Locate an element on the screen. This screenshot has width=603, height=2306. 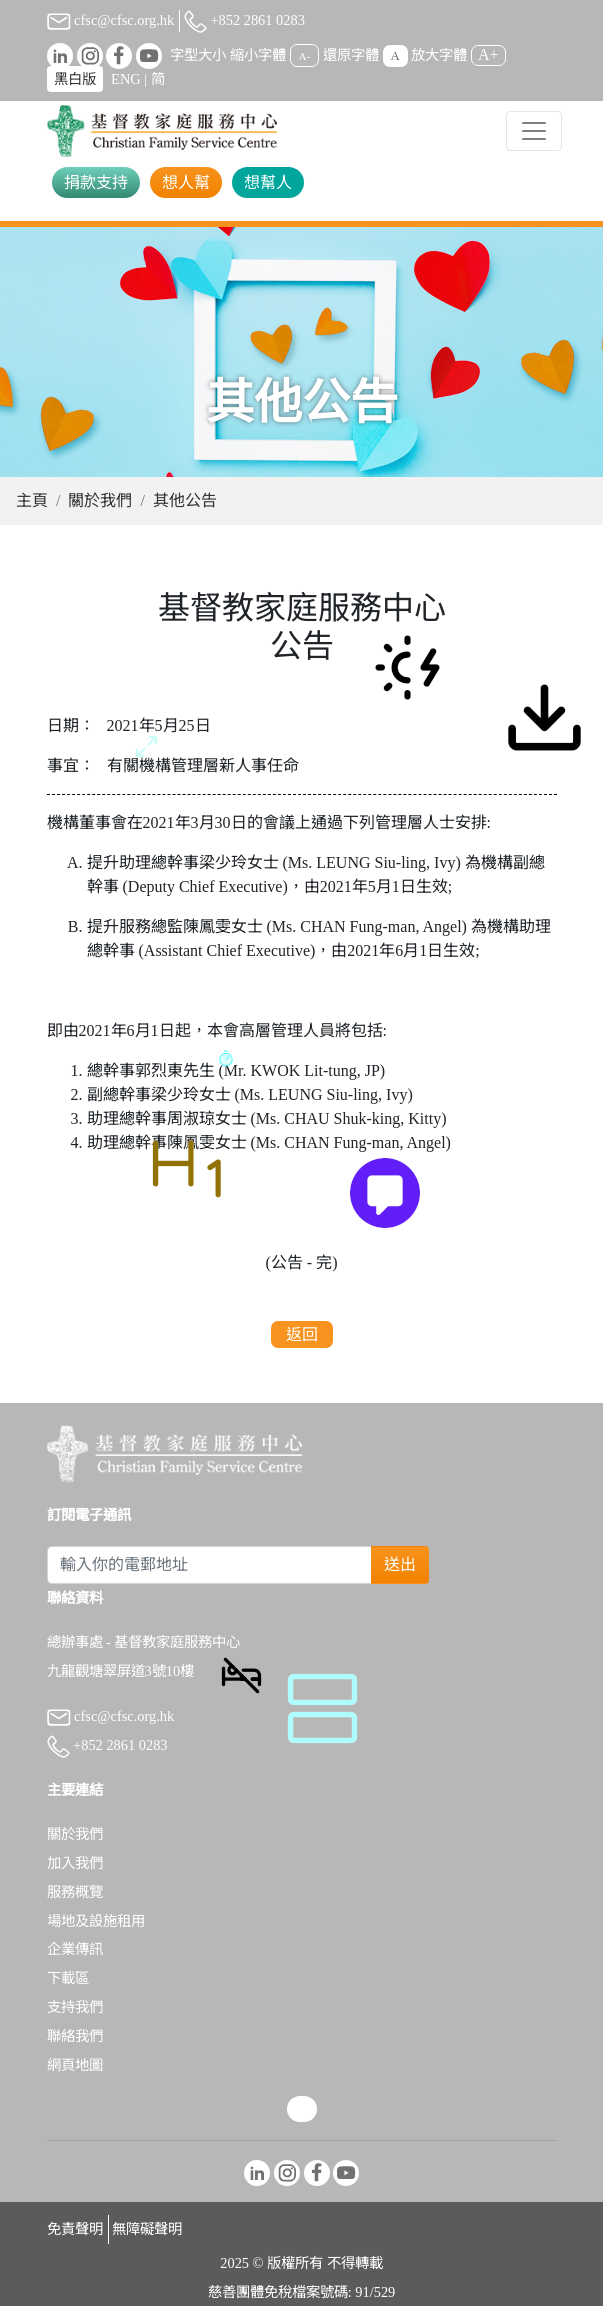
view discussion feed is located at coordinates (385, 1193).